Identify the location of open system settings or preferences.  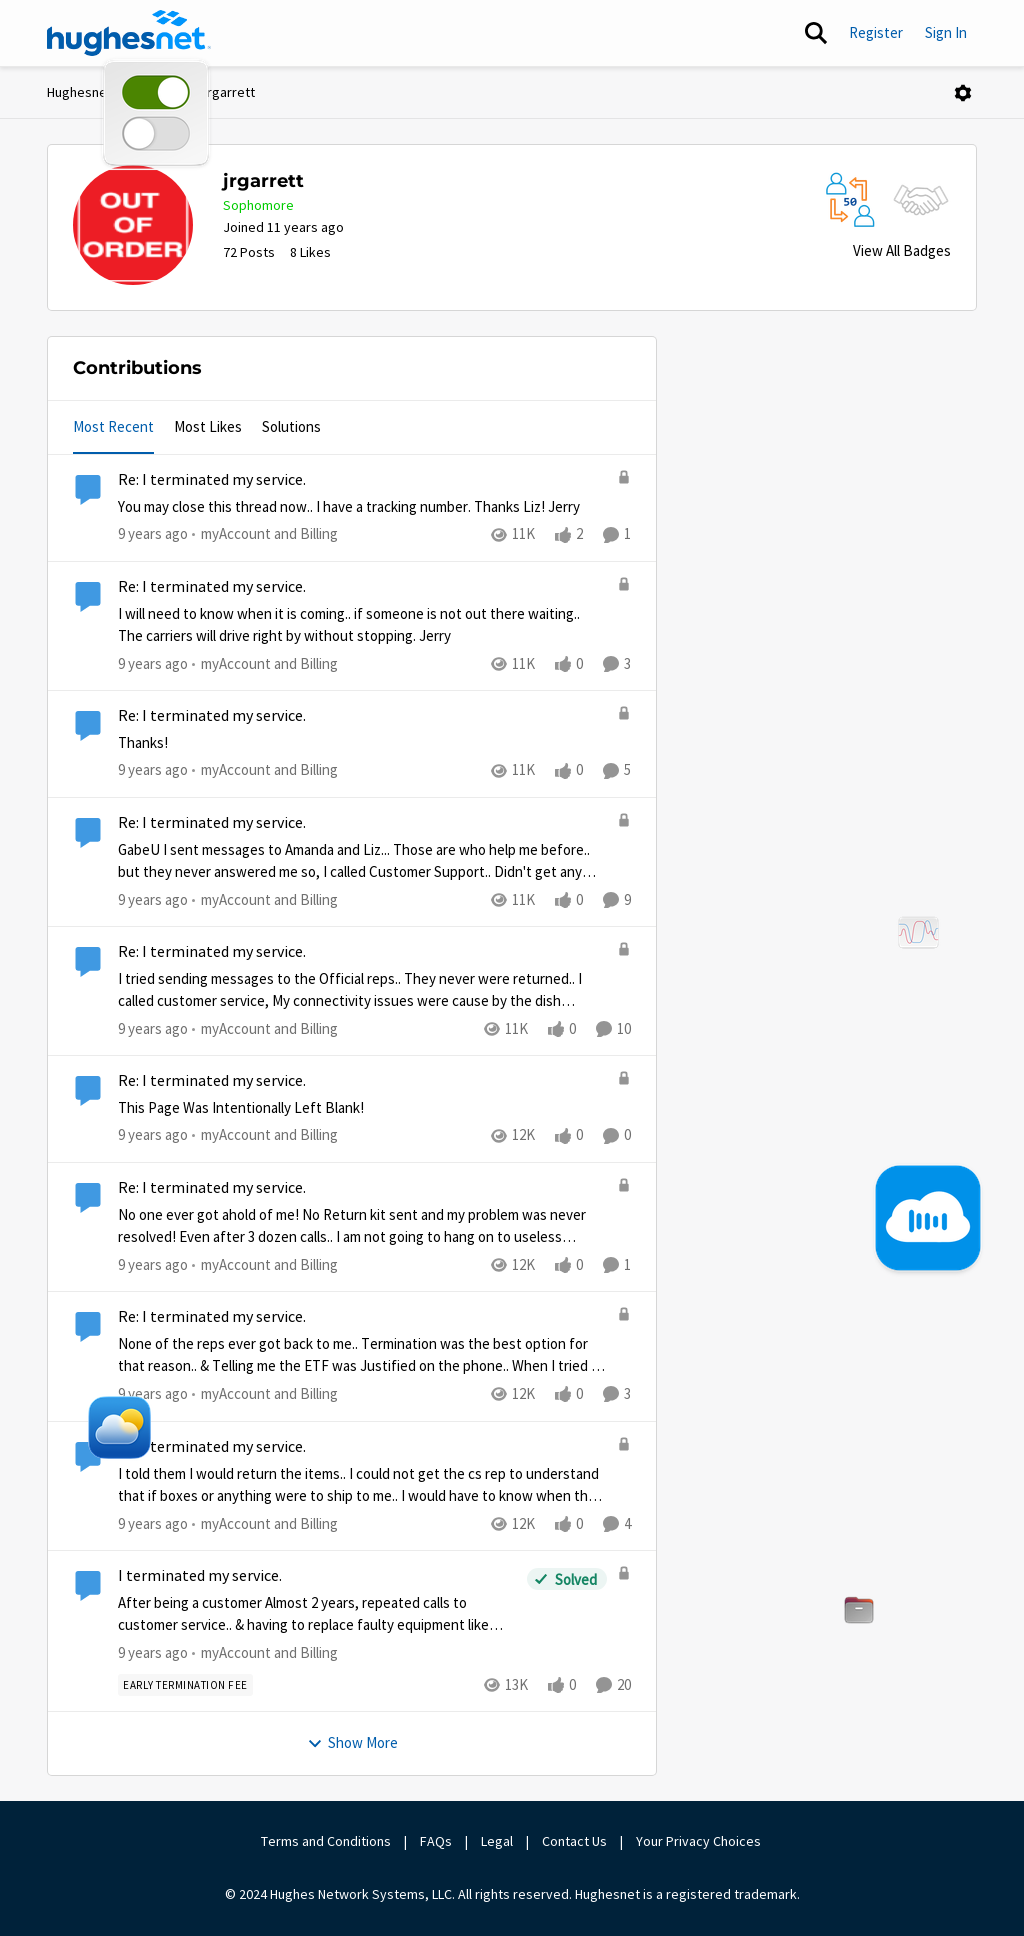
(156, 113).